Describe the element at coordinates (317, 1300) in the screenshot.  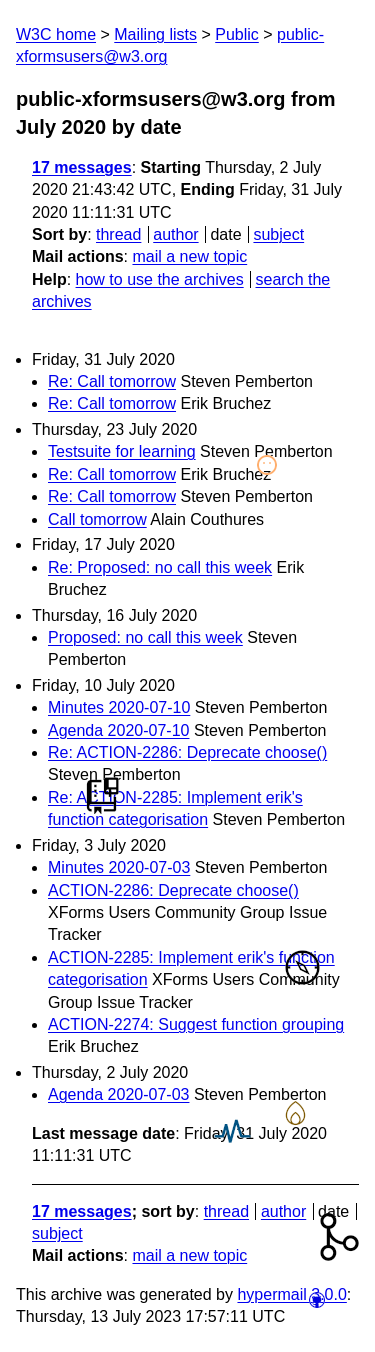
I see `open GitHub repository` at that location.